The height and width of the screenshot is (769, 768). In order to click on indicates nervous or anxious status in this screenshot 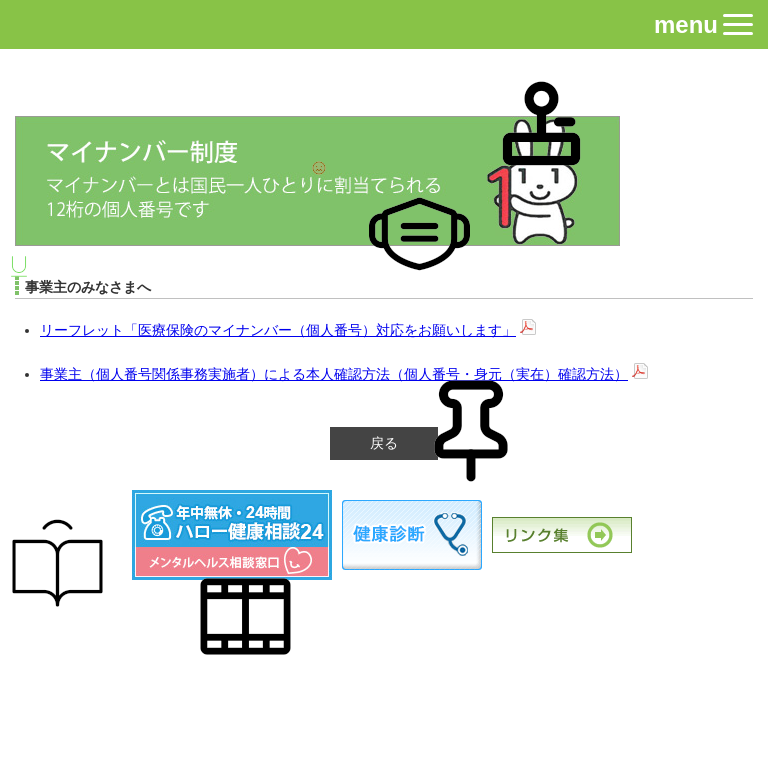, I will do `click(319, 168)`.